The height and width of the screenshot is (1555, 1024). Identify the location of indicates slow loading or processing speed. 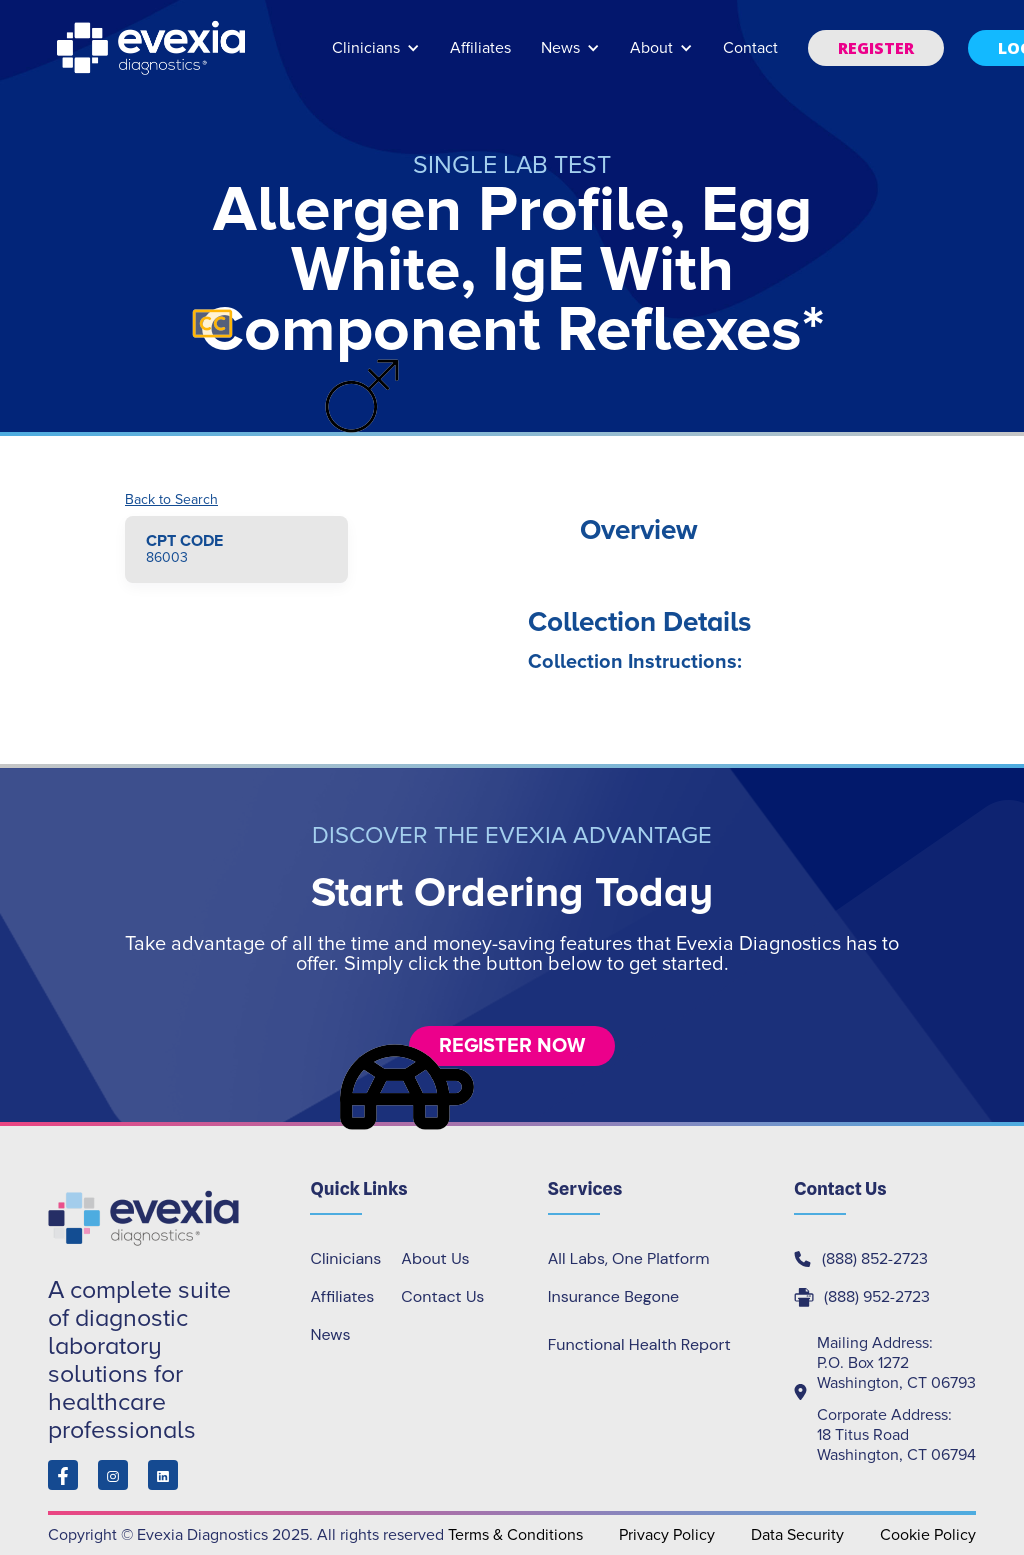
(407, 1087).